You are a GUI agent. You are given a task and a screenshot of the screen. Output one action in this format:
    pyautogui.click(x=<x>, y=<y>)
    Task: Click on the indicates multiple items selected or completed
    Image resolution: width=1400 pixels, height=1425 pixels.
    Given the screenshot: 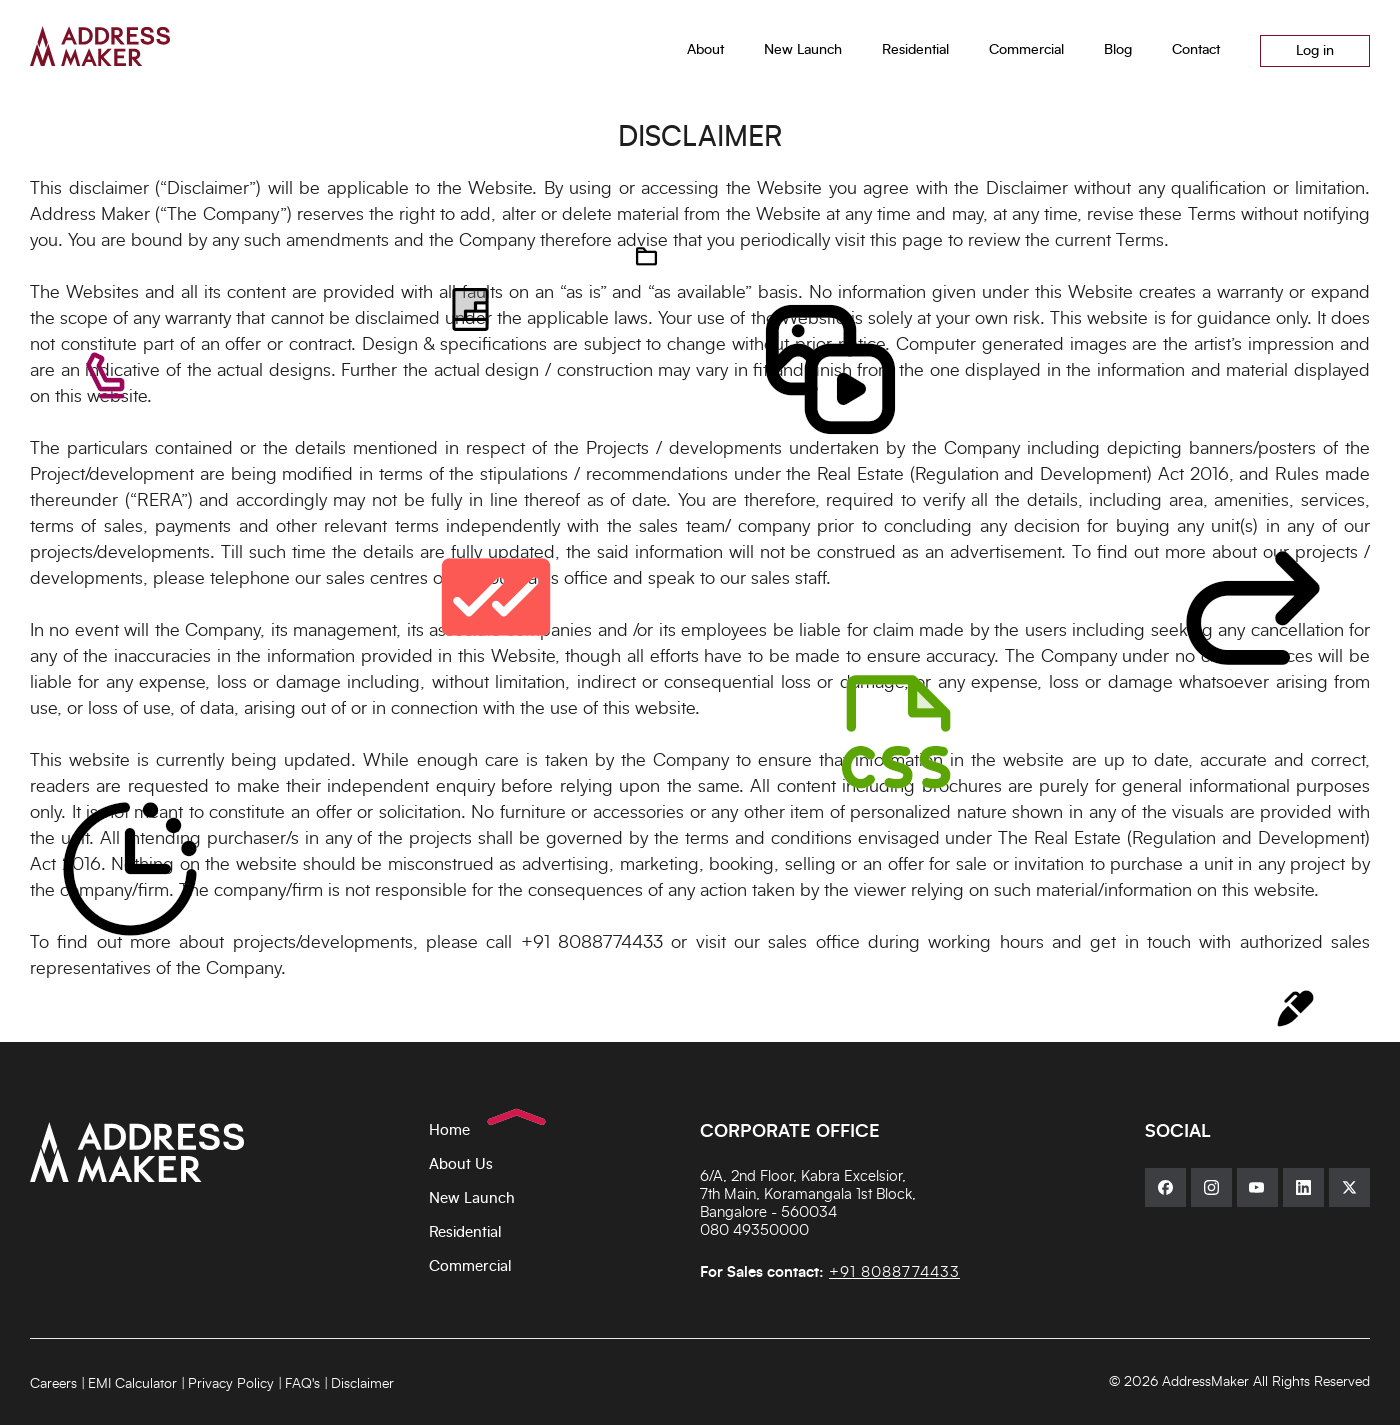 What is the action you would take?
    pyautogui.click(x=496, y=597)
    